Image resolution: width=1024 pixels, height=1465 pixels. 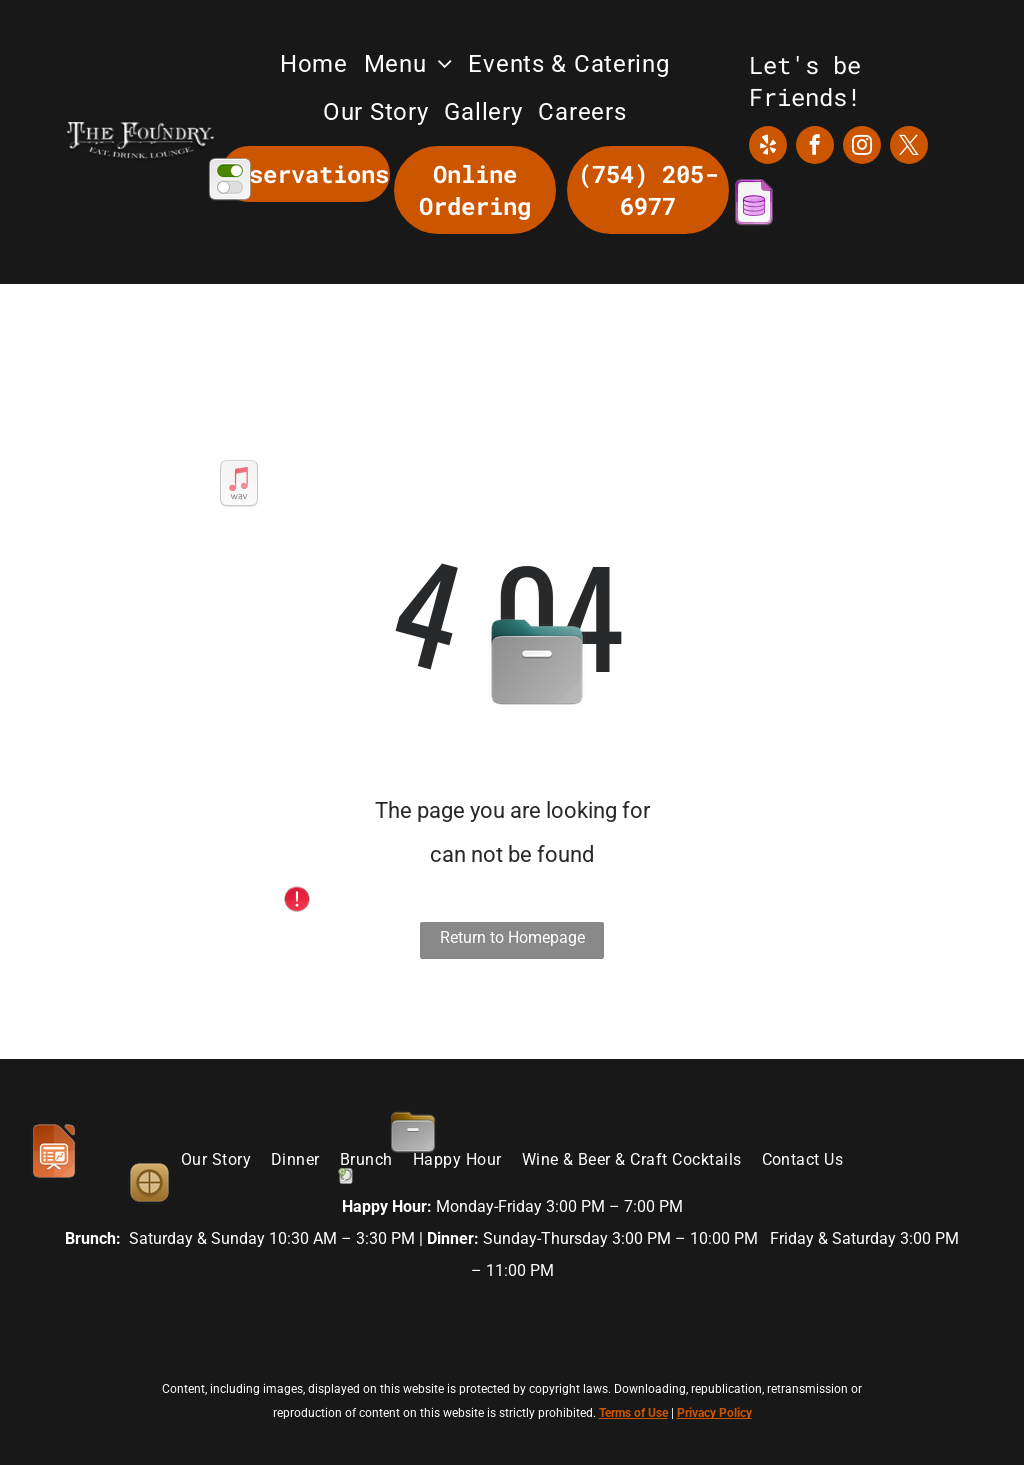 I want to click on indicates an important alert or warning, so click(x=297, y=899).